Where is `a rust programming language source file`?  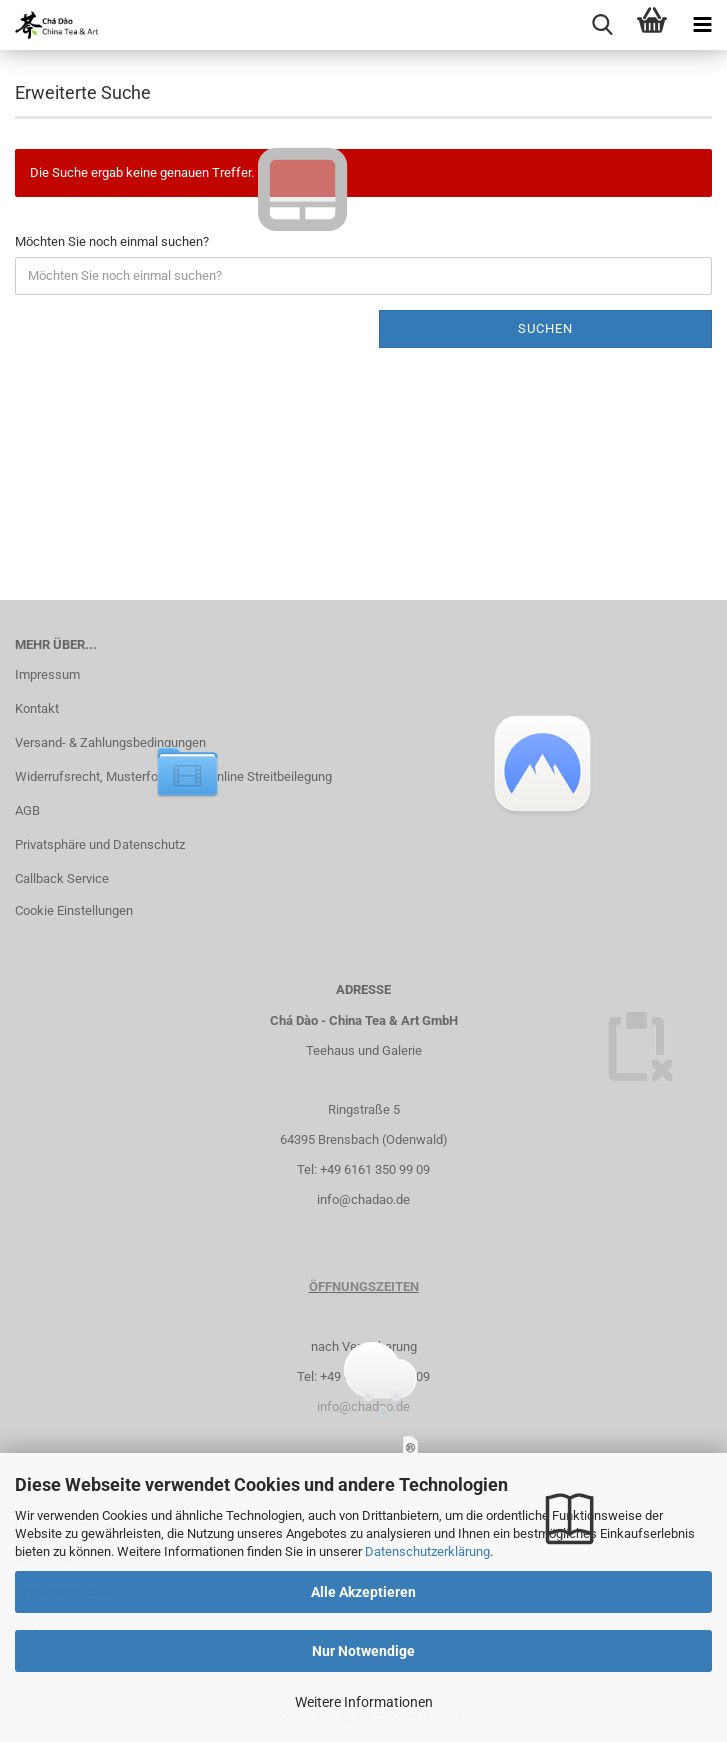 a rust programming language source file is located at coordinates (410, 1445).